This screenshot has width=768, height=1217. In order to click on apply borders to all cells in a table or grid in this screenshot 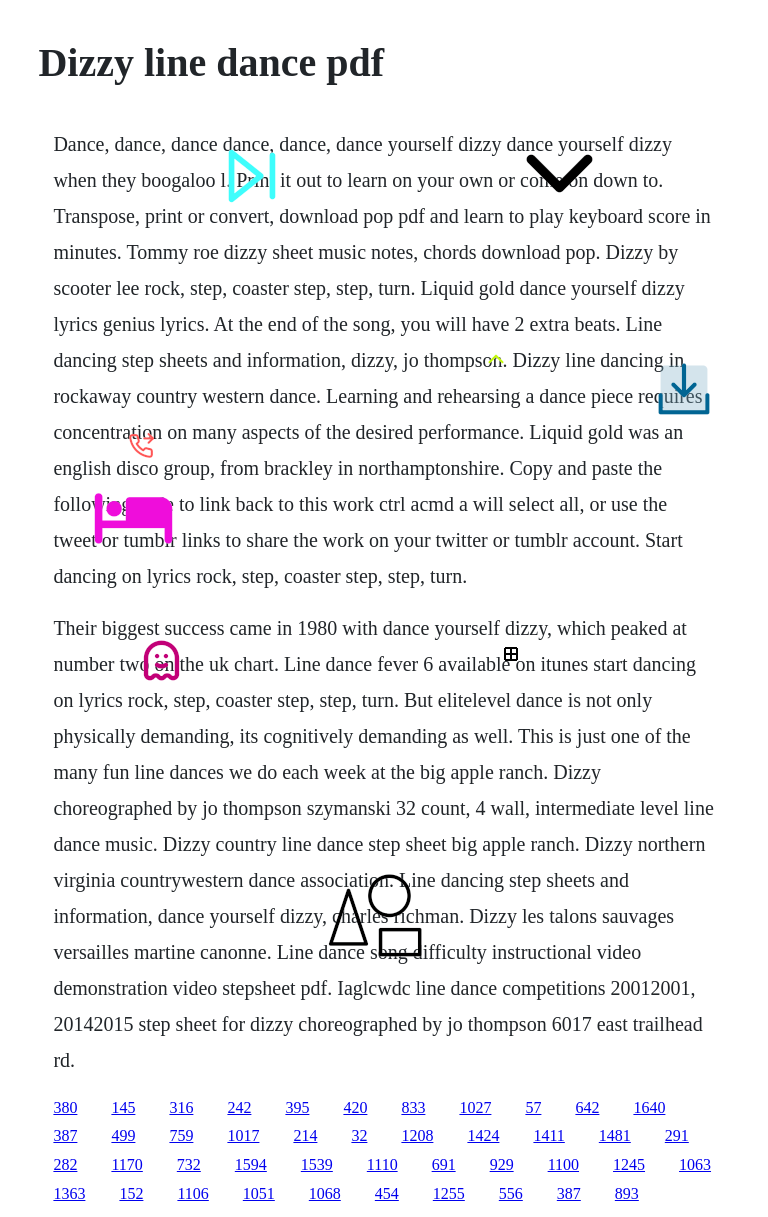, I will do `click(511, 654)`.